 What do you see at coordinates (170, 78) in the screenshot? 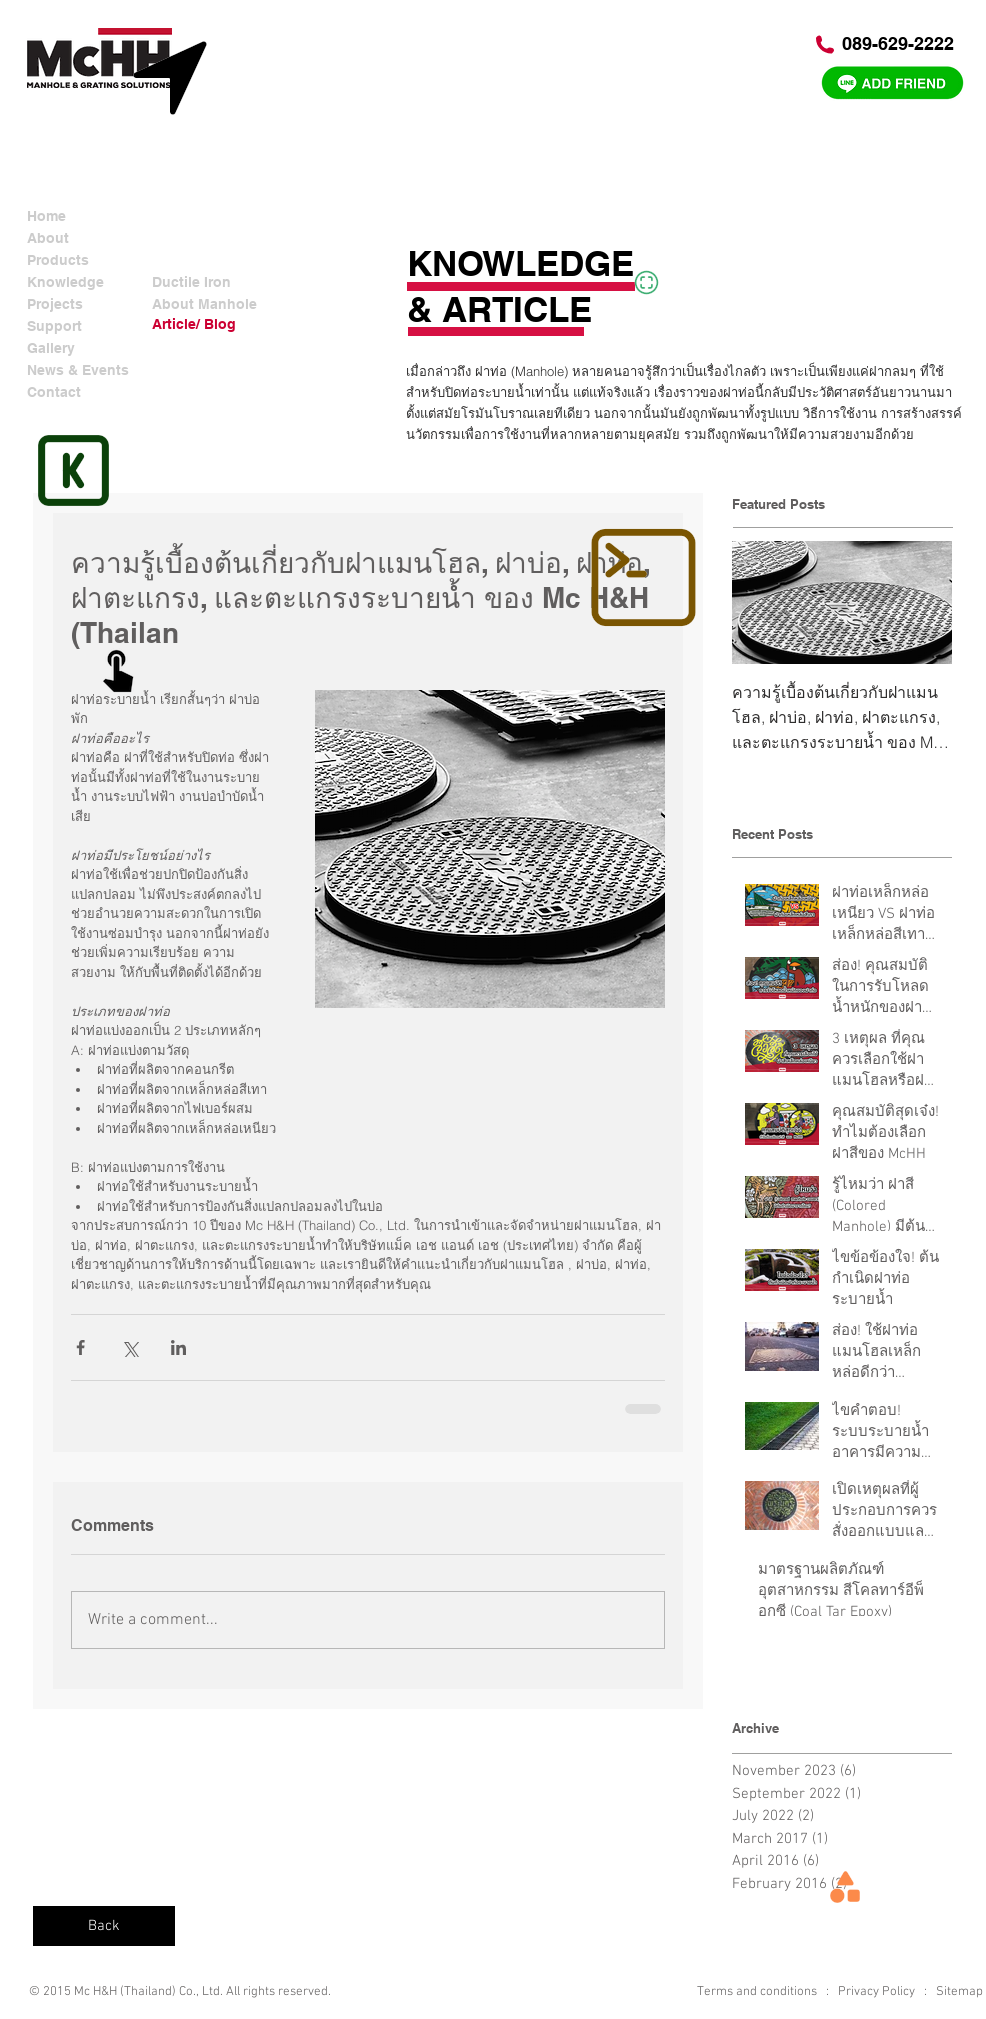
I see `get directions to current destination` at bounding box center [170, 78].